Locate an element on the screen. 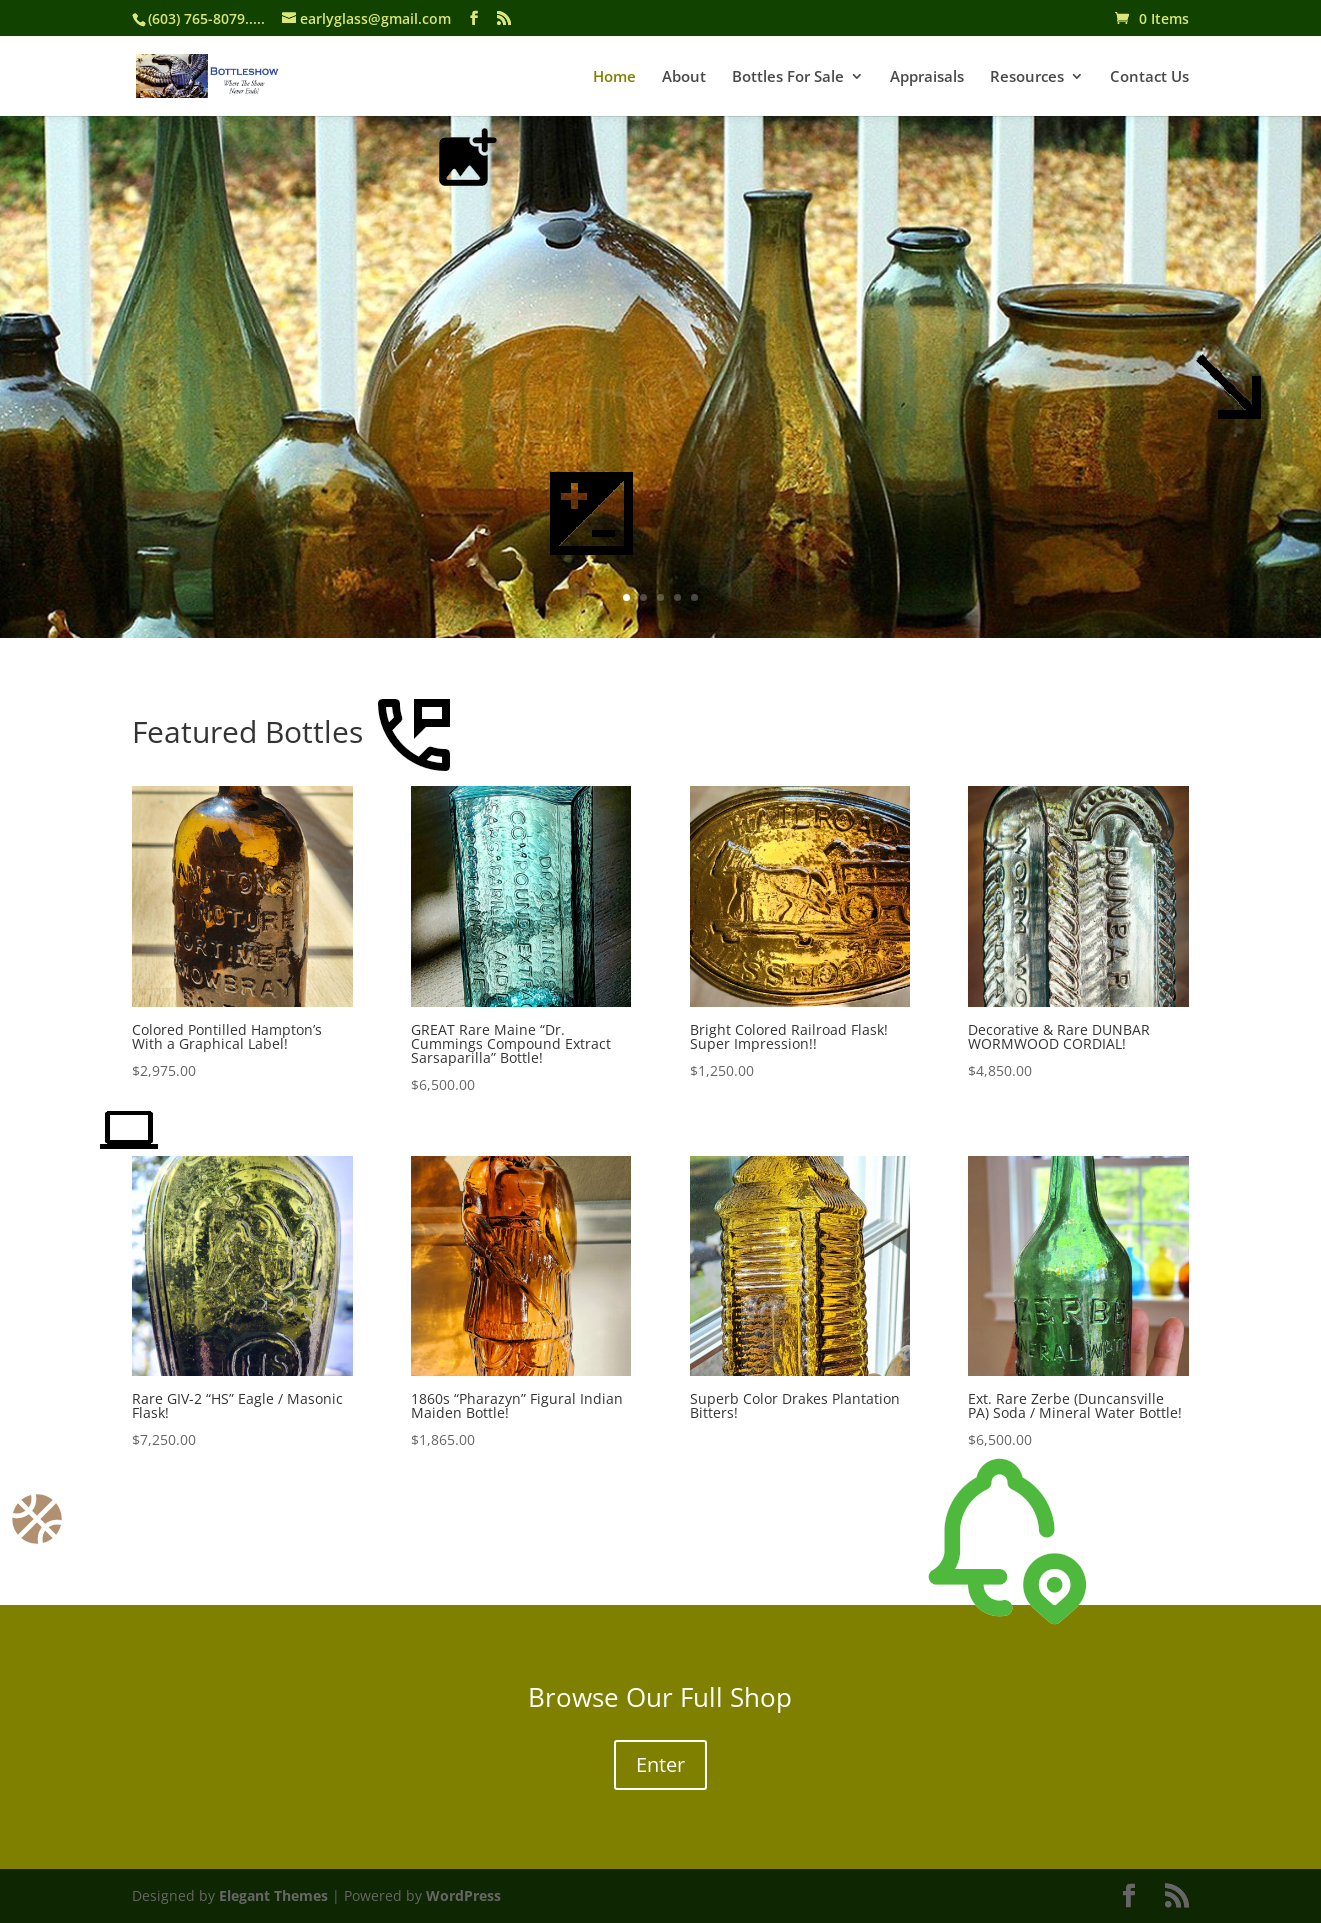 Image resolution: width=1321 pixels, height=1923 pixels. view basketball or sports content is located at coordinates (37, 1519).